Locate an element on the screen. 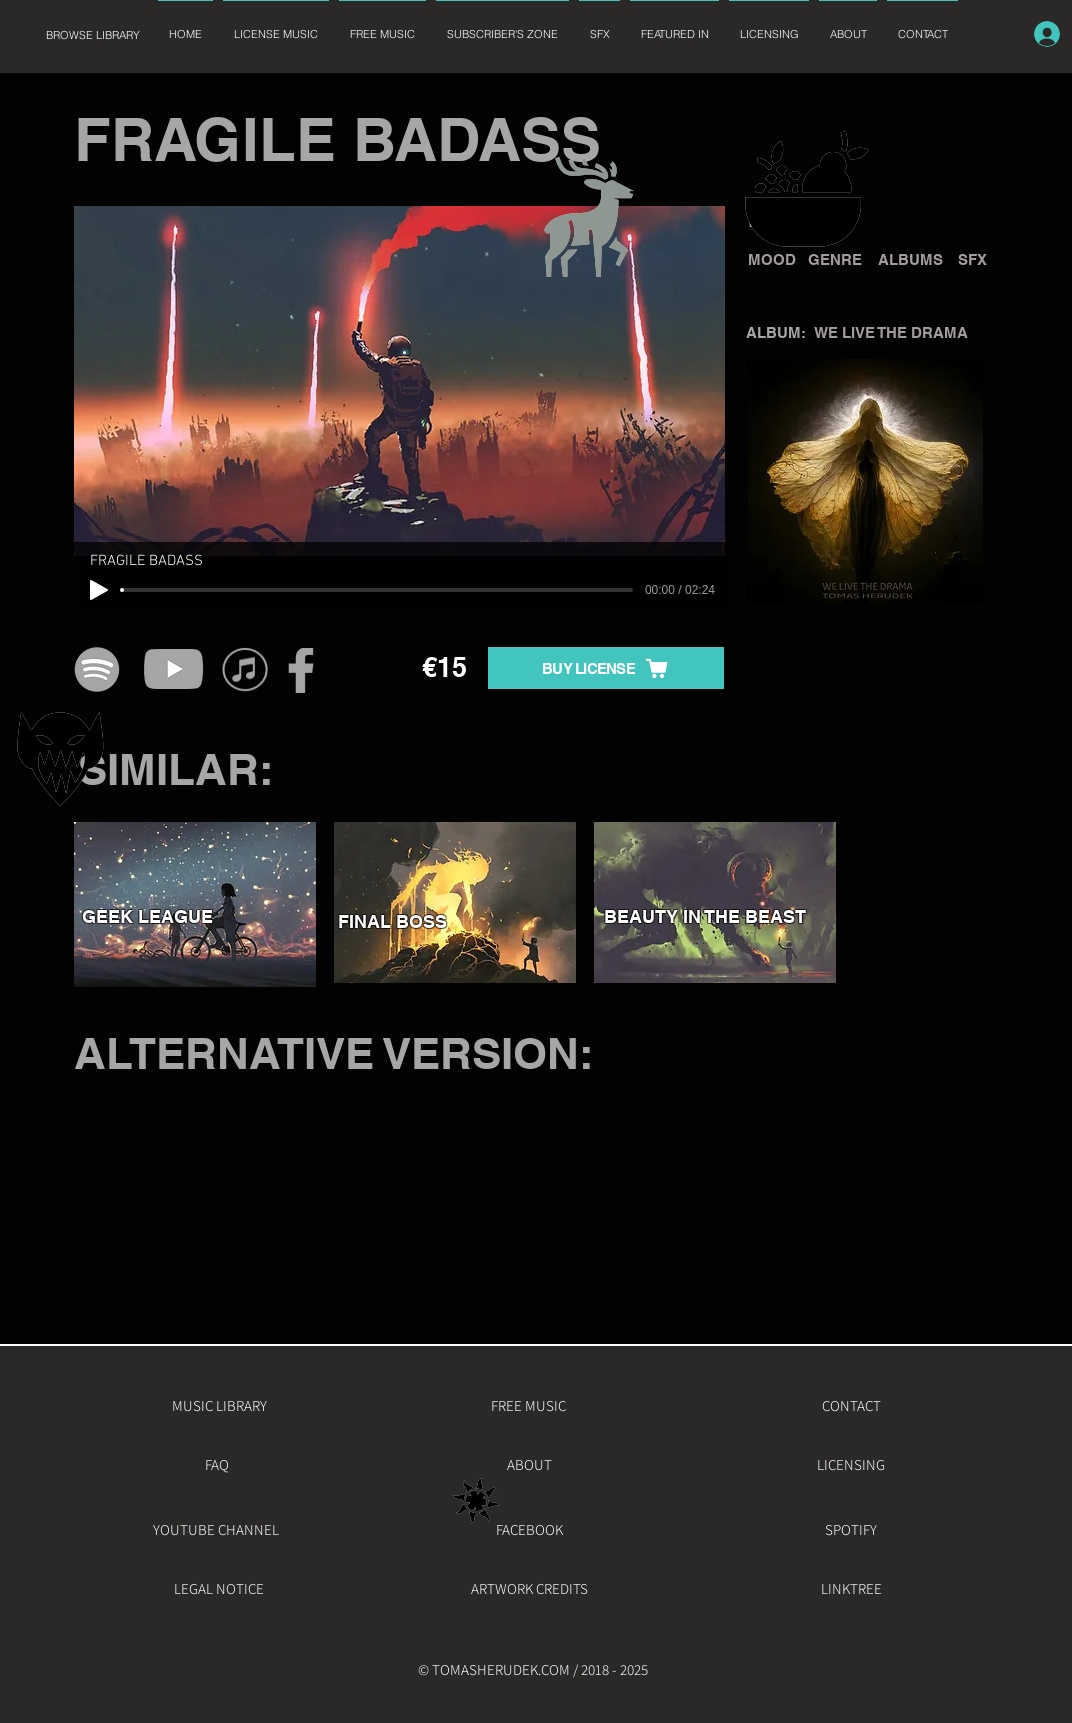 The image size is (1072, 1723). toggle light mode or daytime theme is located at coordinates (476, 1501).